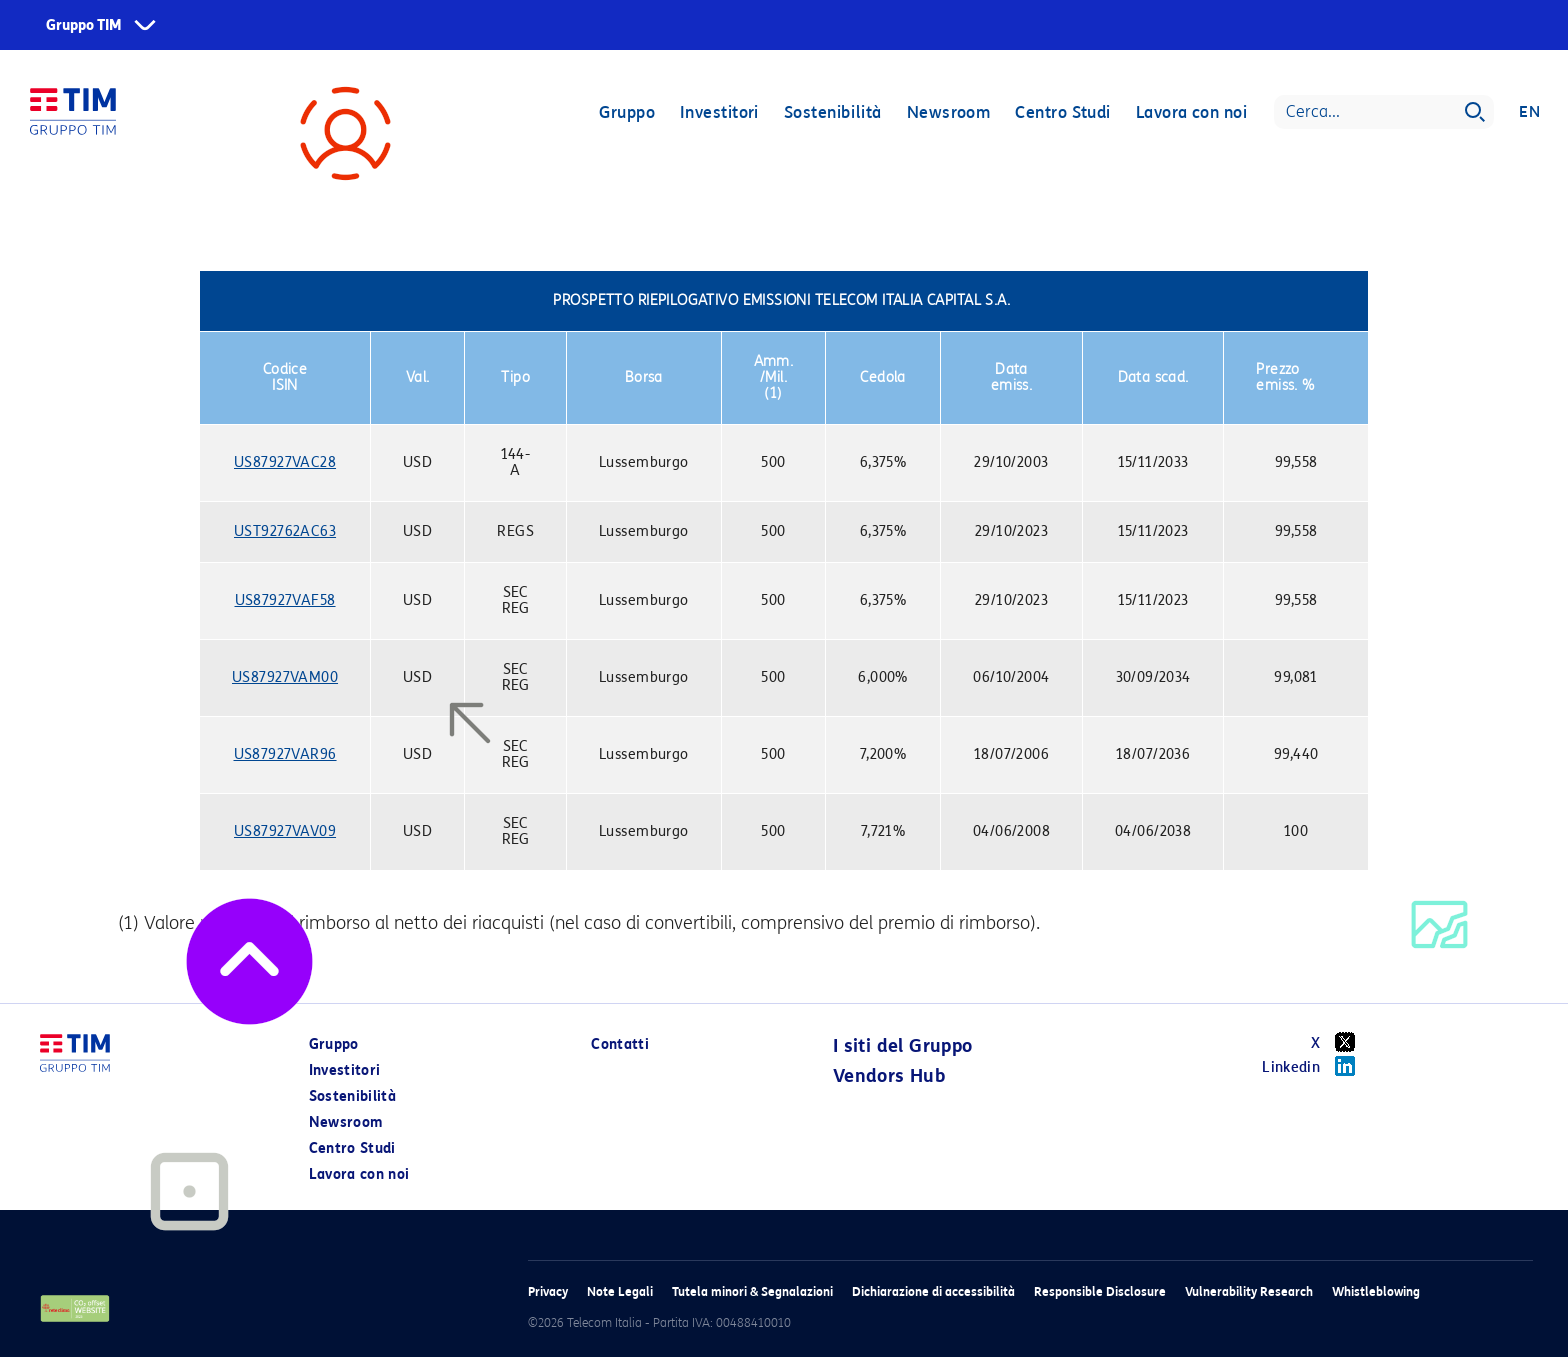 This screenshot has width=1568, height=1357. What do you see at coordinates (470, 723) in the screenshot?
I see `navigate back to previous screen` at bounding box center [470, 723].